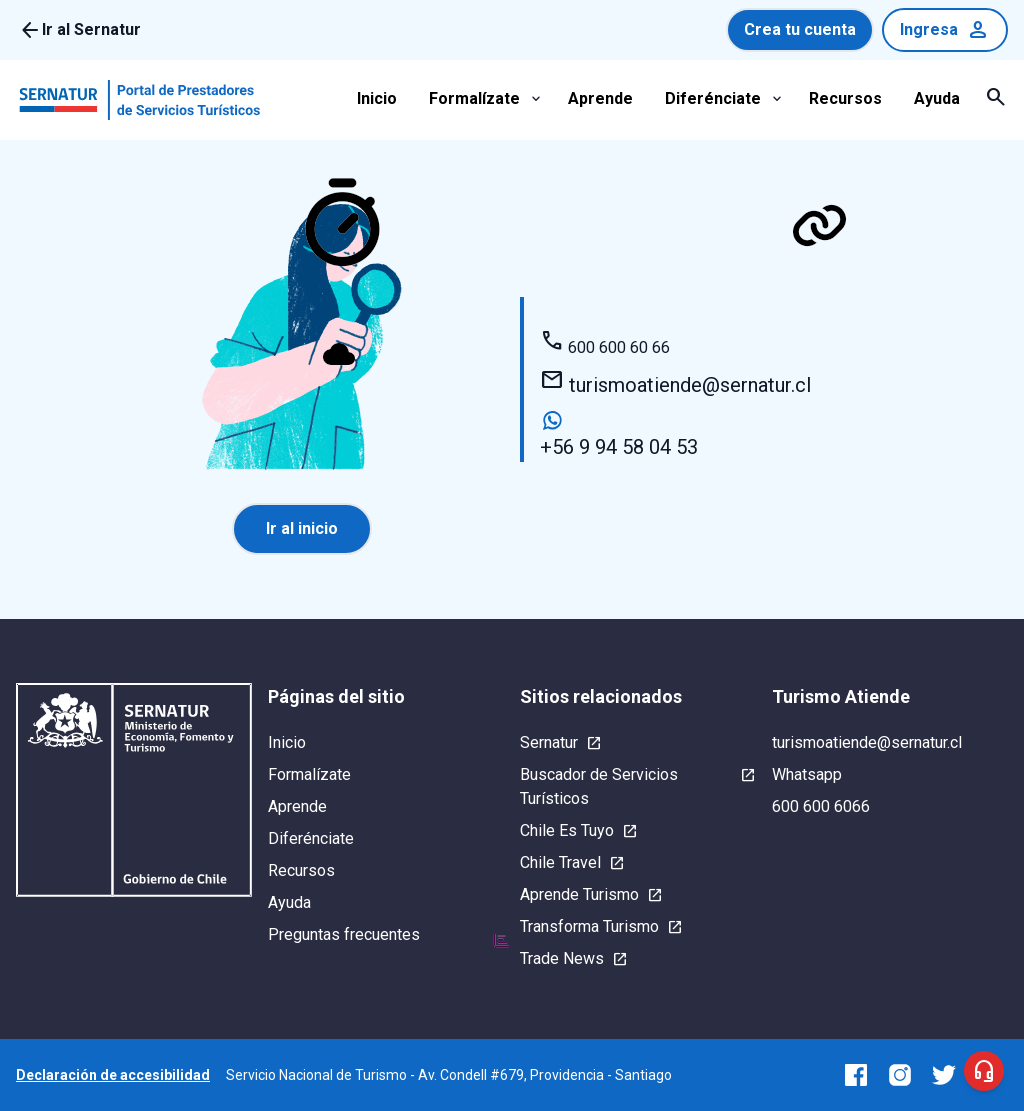  What do you see at coordinates (501, 940) in the screenshot?
I see `view analytics or statistics` at bounding box center [501, 940].